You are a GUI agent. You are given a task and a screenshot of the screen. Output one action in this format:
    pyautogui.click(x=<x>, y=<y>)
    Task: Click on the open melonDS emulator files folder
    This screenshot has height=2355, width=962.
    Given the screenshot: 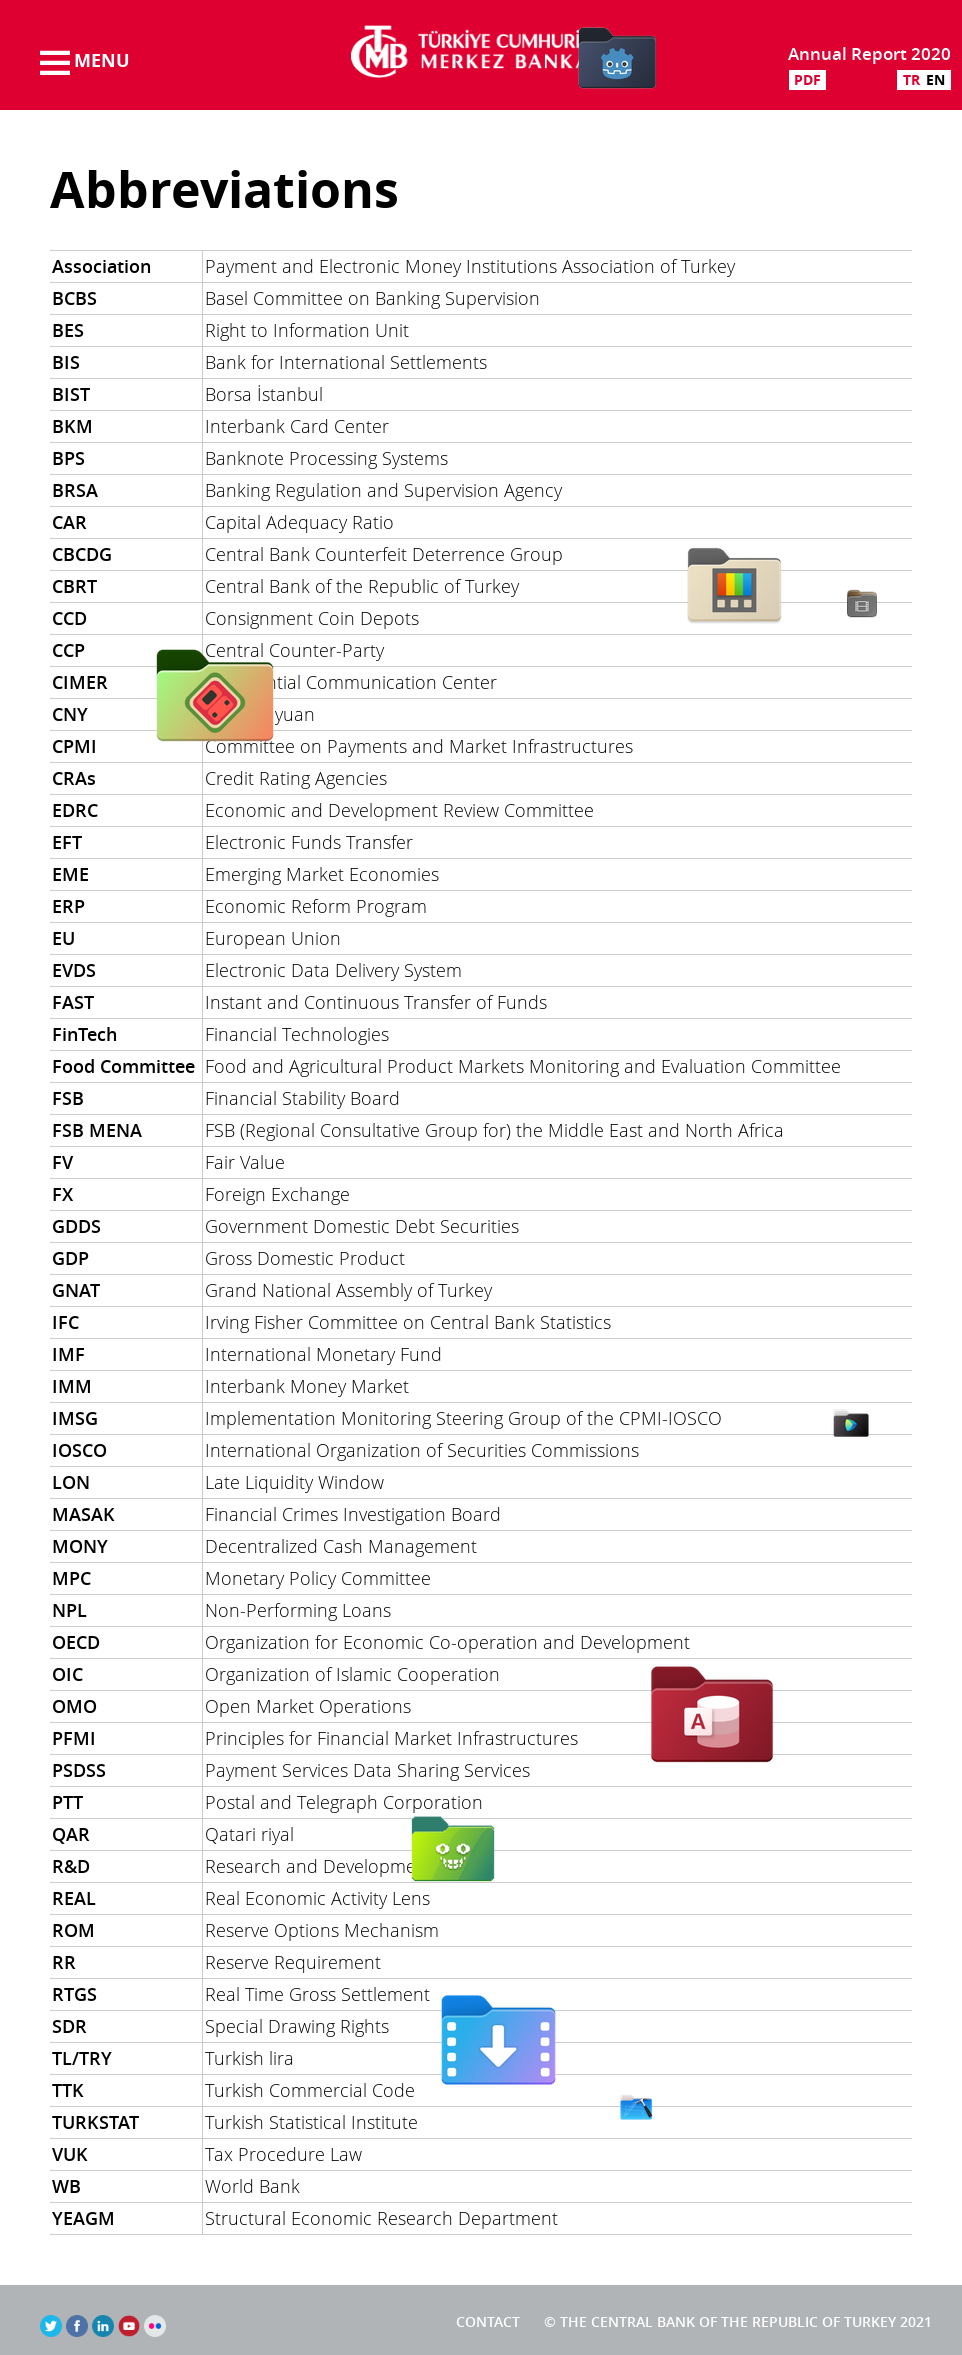 What is the action you would take?
    pyautogui.click(x=214, y=698)
    